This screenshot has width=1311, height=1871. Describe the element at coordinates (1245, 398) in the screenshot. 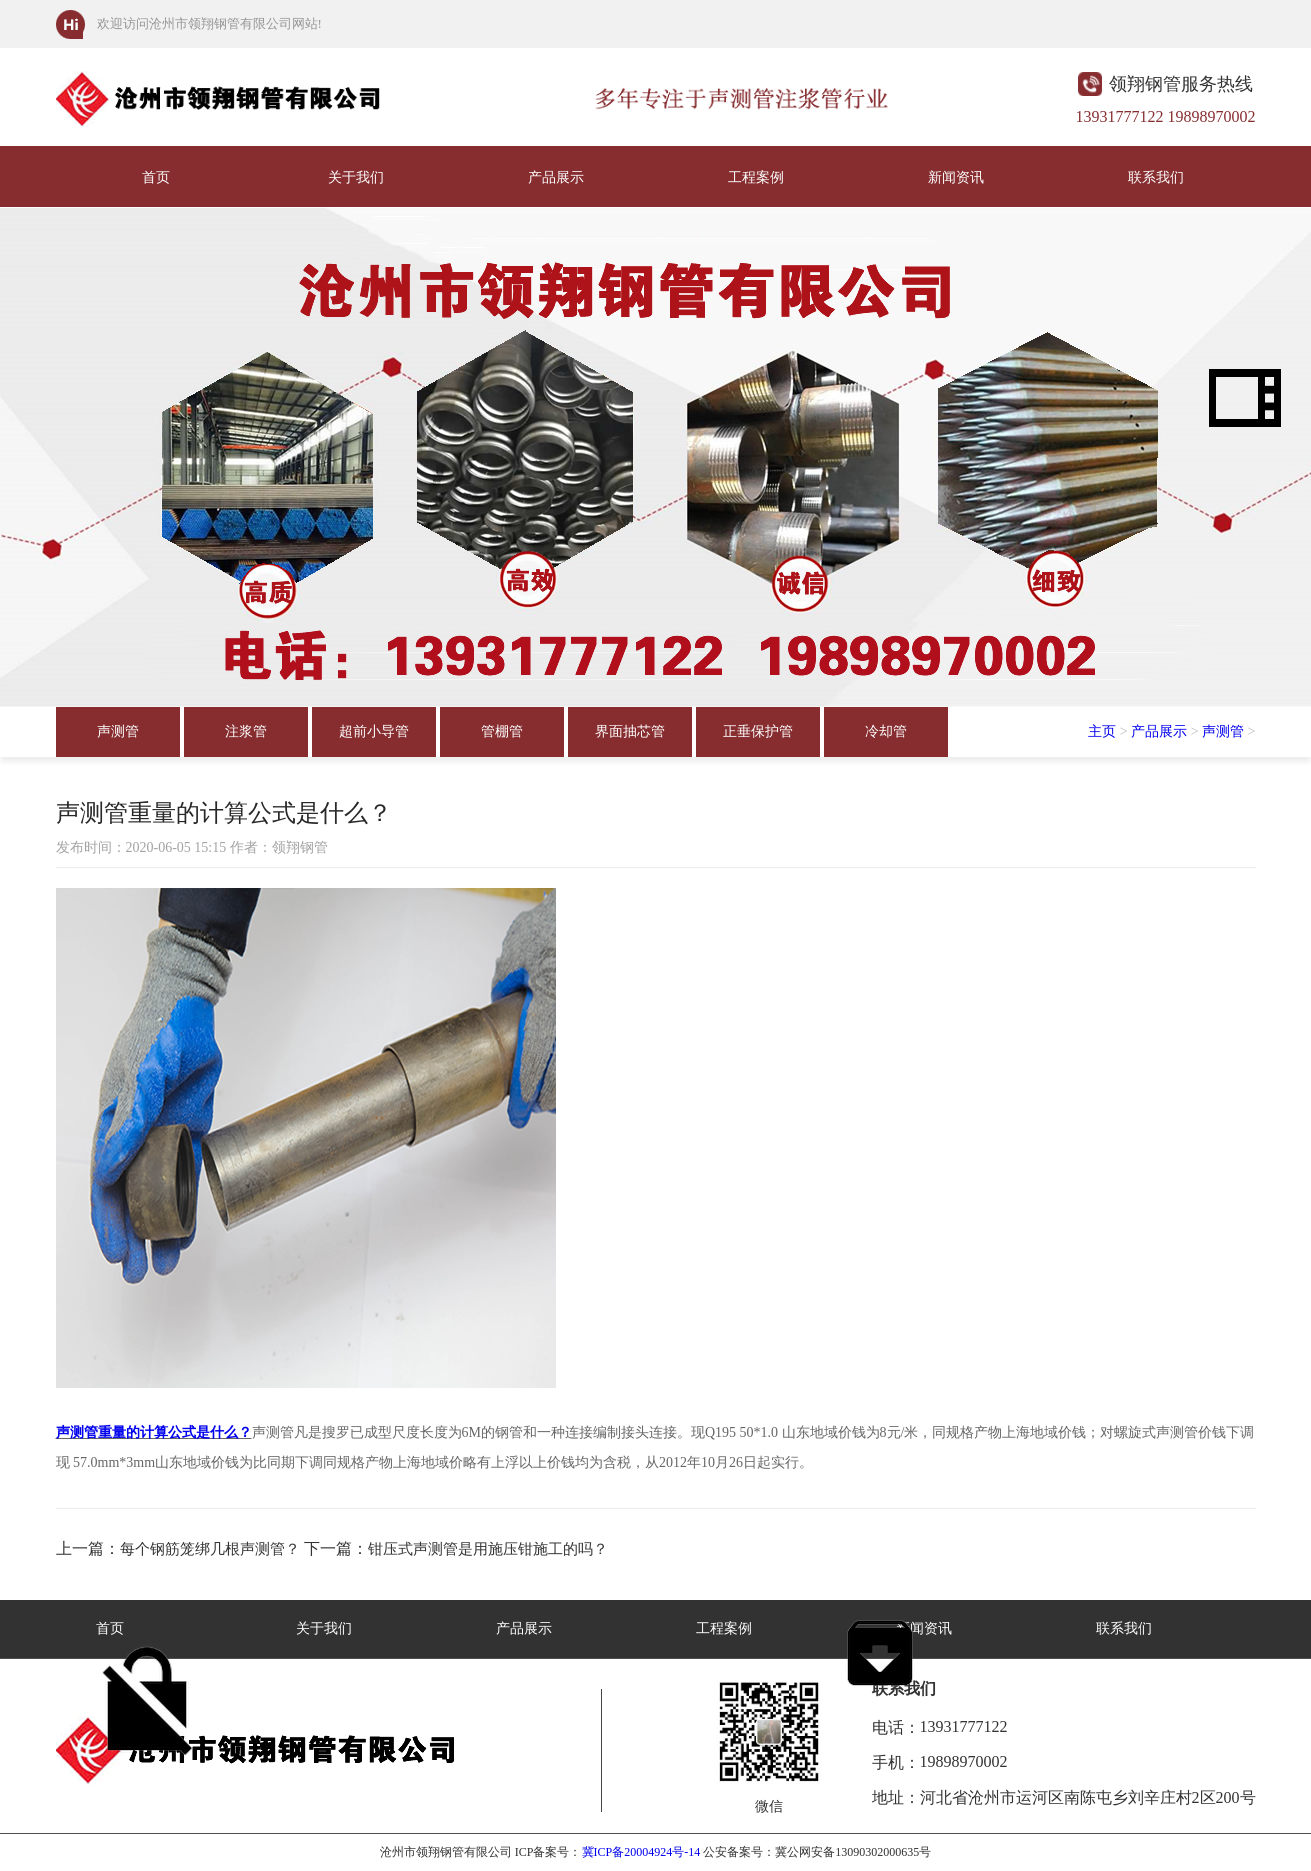

I see `toggle sidebar panel visibility` at that location.